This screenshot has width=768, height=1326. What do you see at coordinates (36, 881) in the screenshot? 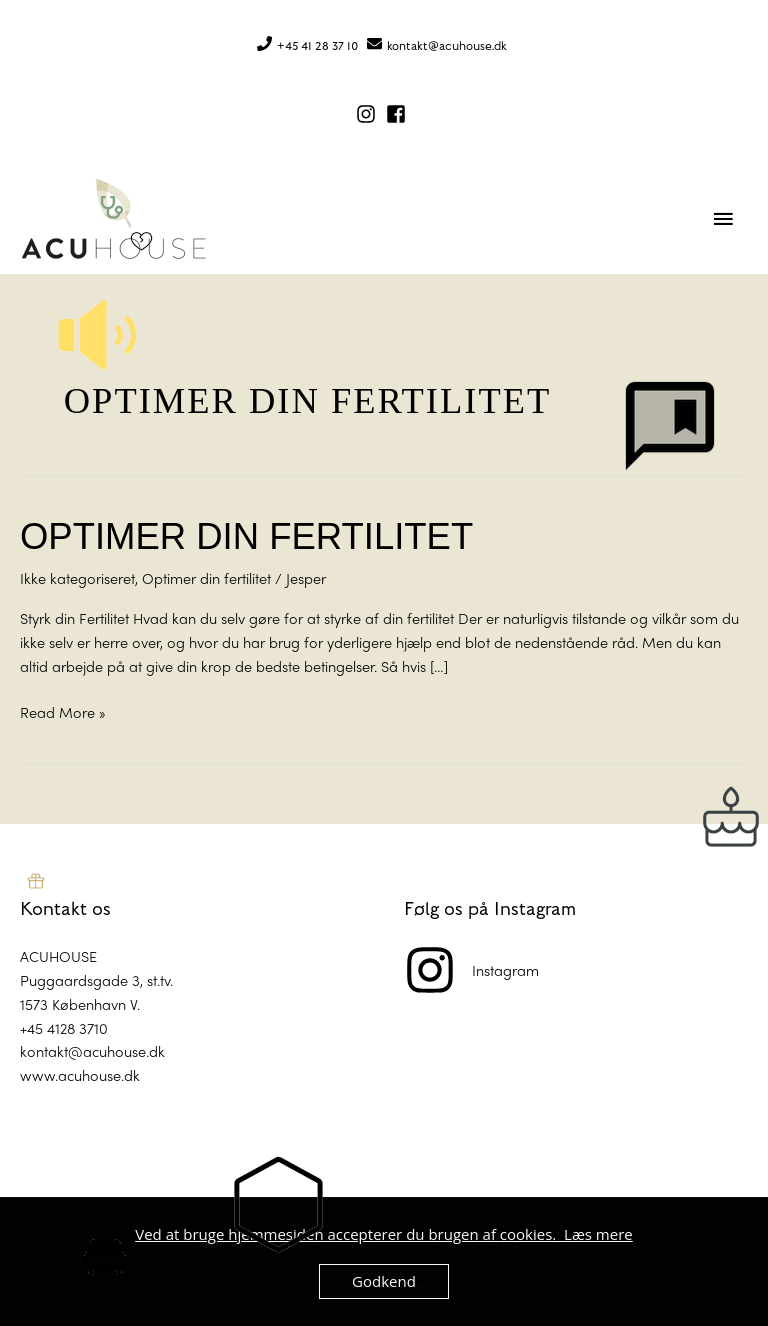
I see `view or send a gift` at bounding box center [36, 881].